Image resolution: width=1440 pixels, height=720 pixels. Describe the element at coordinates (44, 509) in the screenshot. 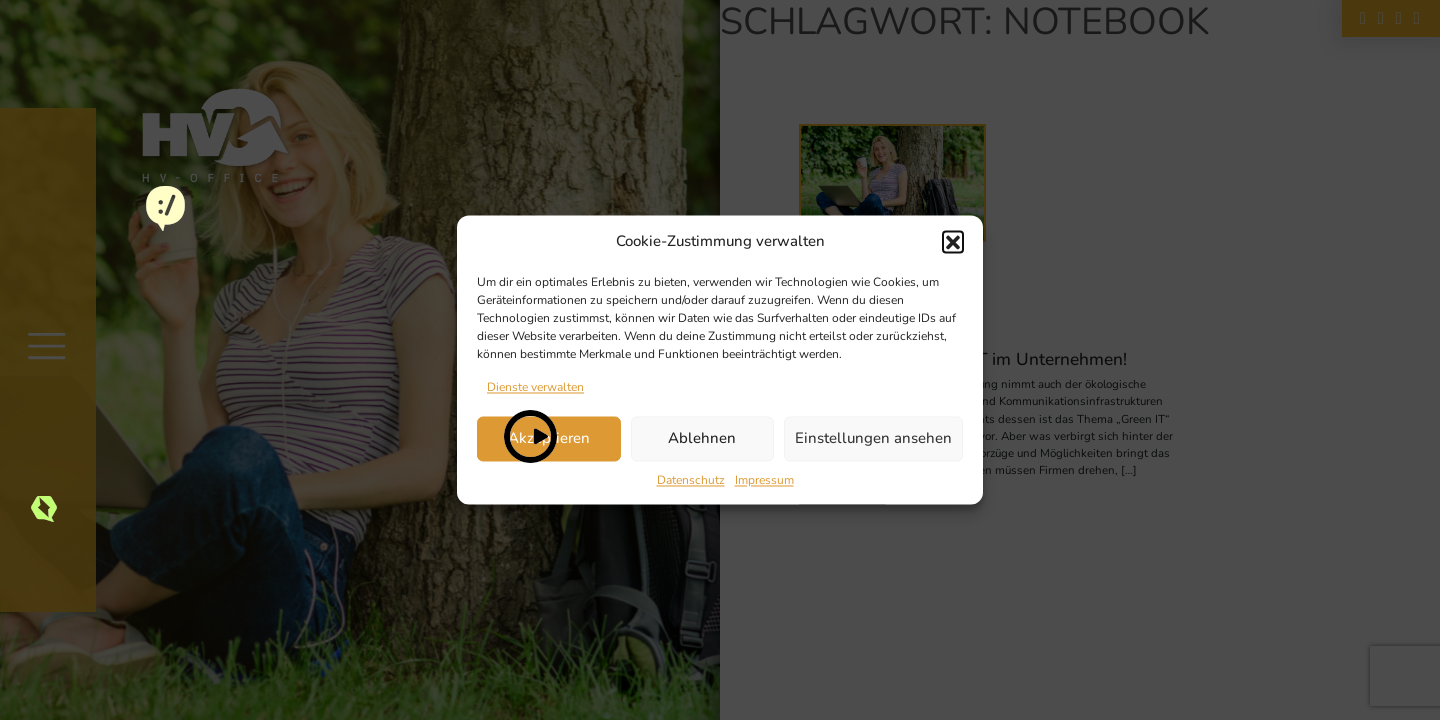

I see `qwik framework logo` at that location.